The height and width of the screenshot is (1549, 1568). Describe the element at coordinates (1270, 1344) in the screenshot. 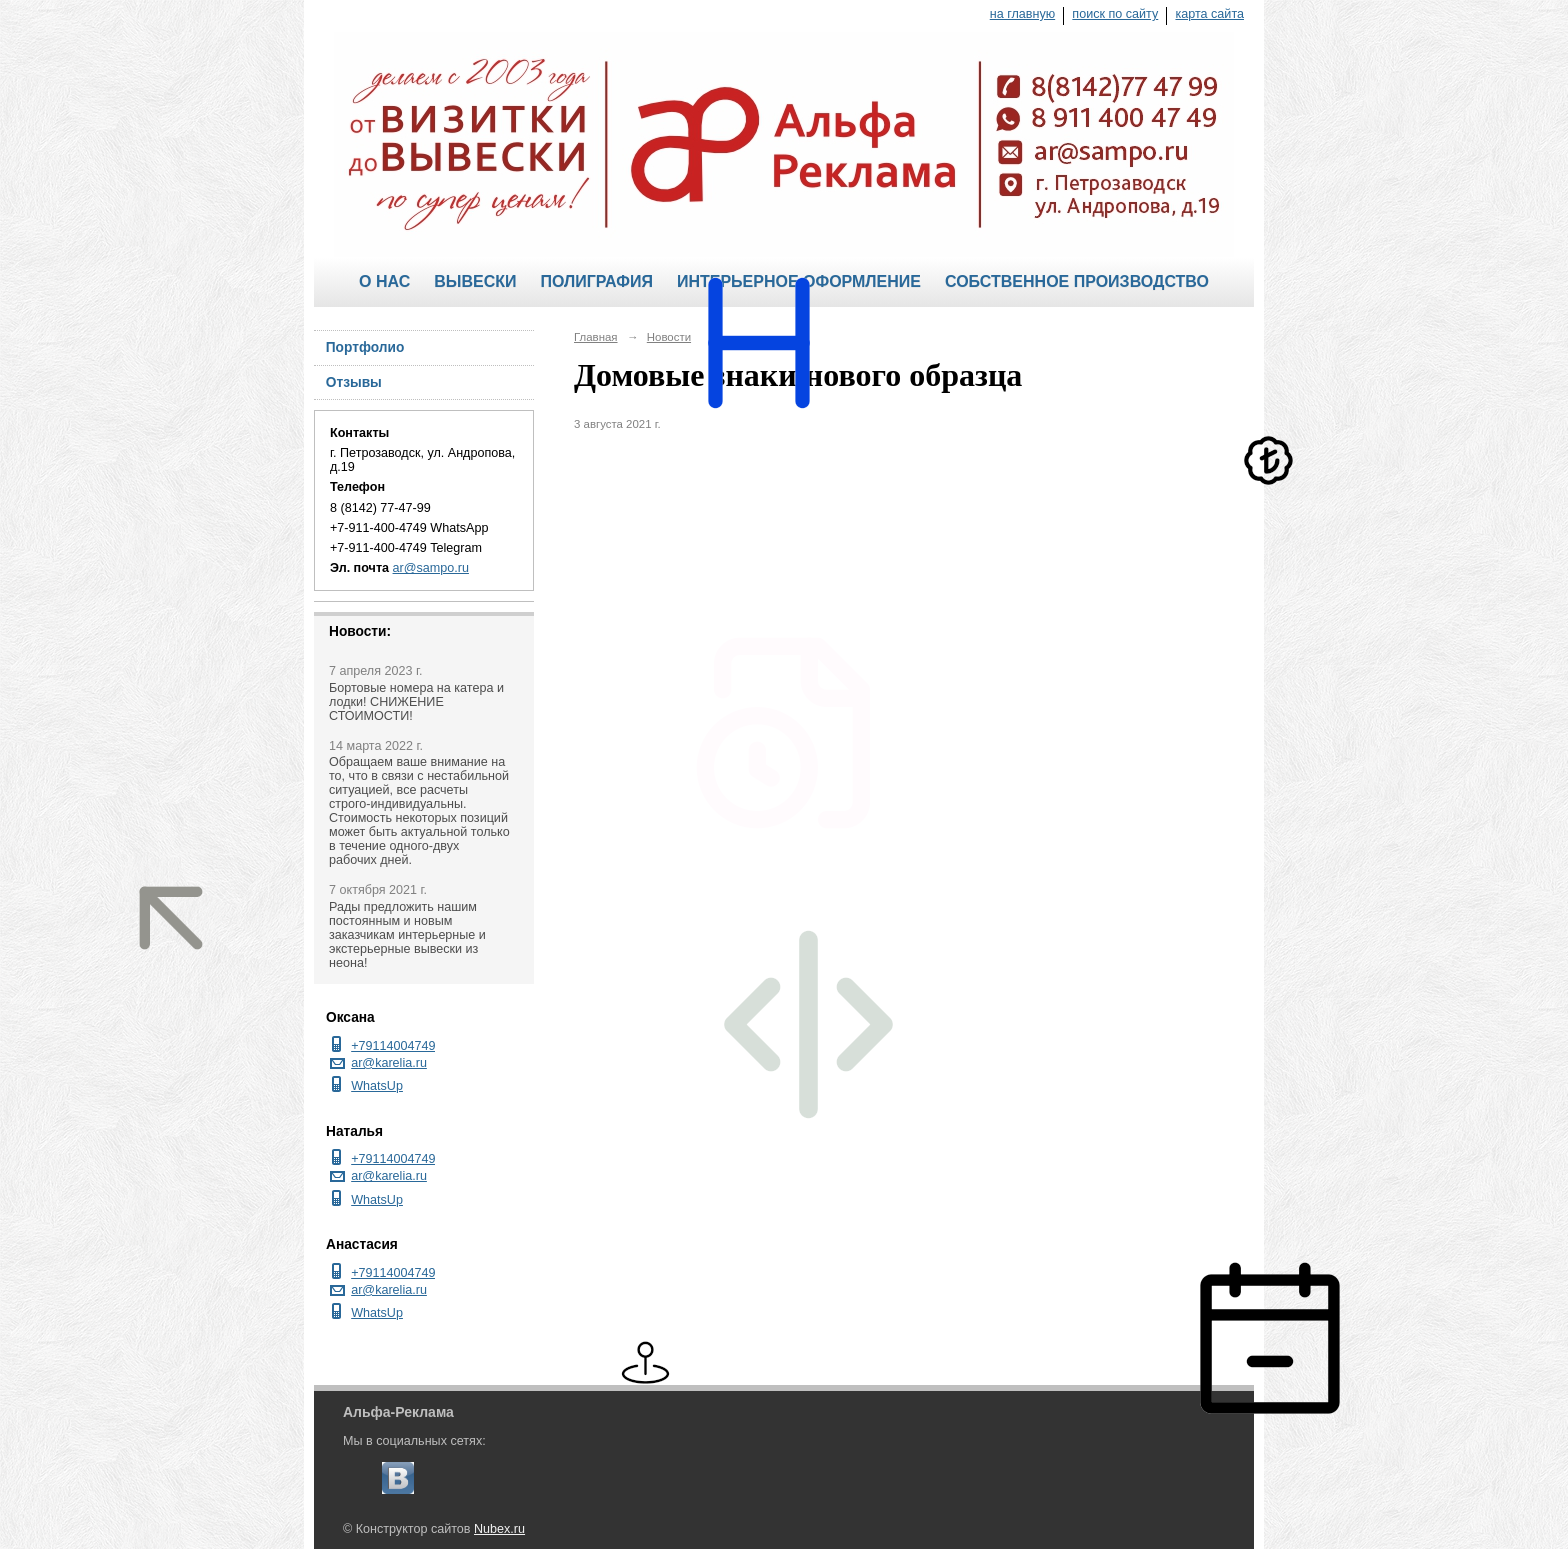

I see `remove an event from calendar` at that location.